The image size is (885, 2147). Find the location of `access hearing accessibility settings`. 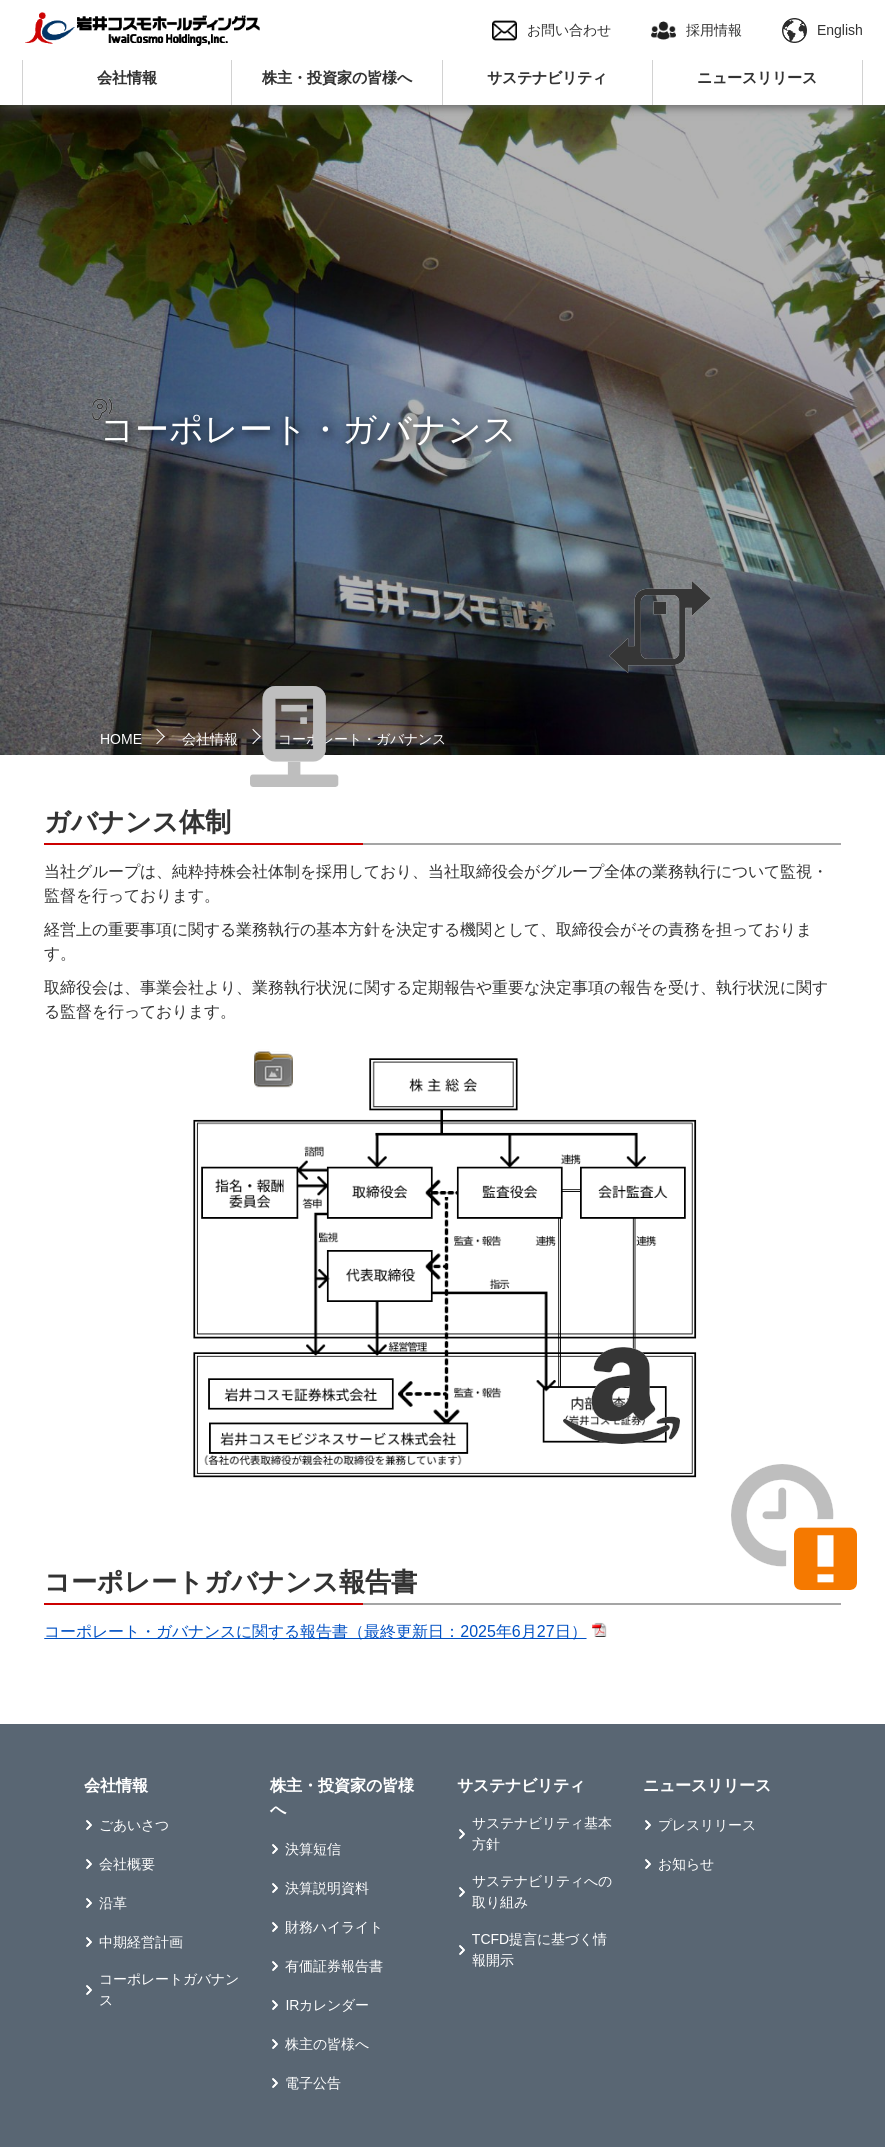

access hearing accessibility settings is located at coordinates (101, 409).